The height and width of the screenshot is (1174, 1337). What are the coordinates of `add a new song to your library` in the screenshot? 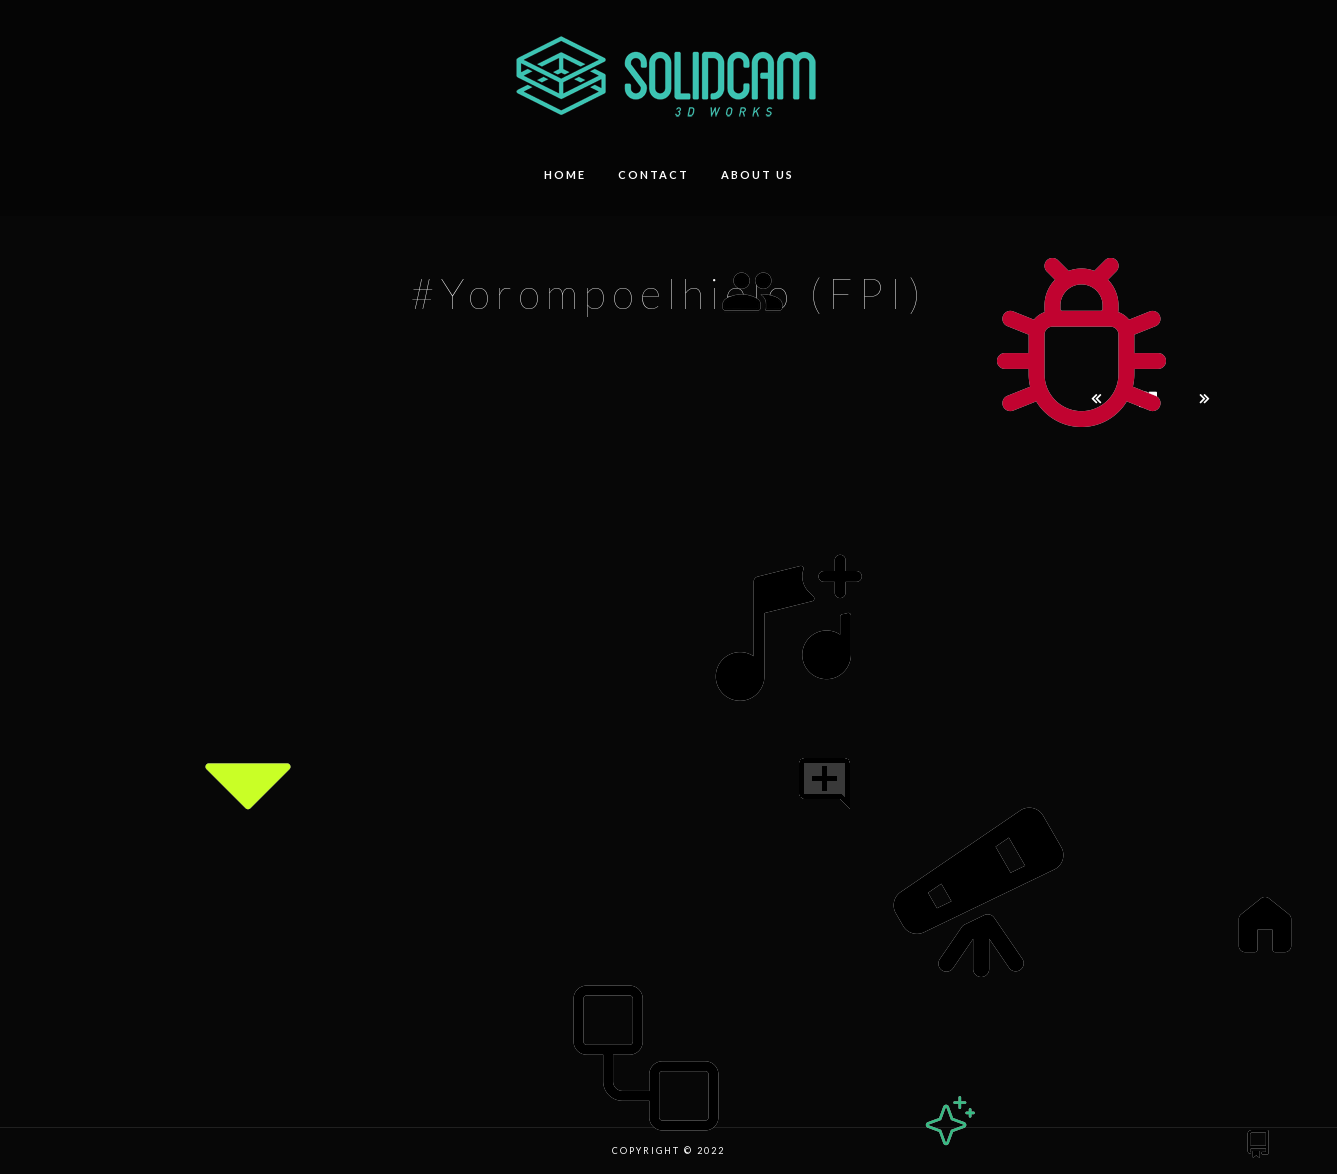 It's located at (791, 630).